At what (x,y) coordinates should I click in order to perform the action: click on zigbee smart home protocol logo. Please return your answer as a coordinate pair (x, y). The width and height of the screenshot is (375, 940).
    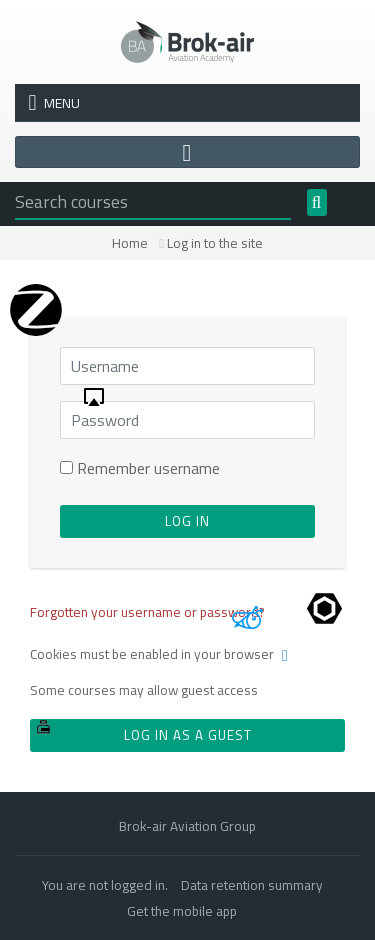
    Looking at the image, I should click on (36, 310).